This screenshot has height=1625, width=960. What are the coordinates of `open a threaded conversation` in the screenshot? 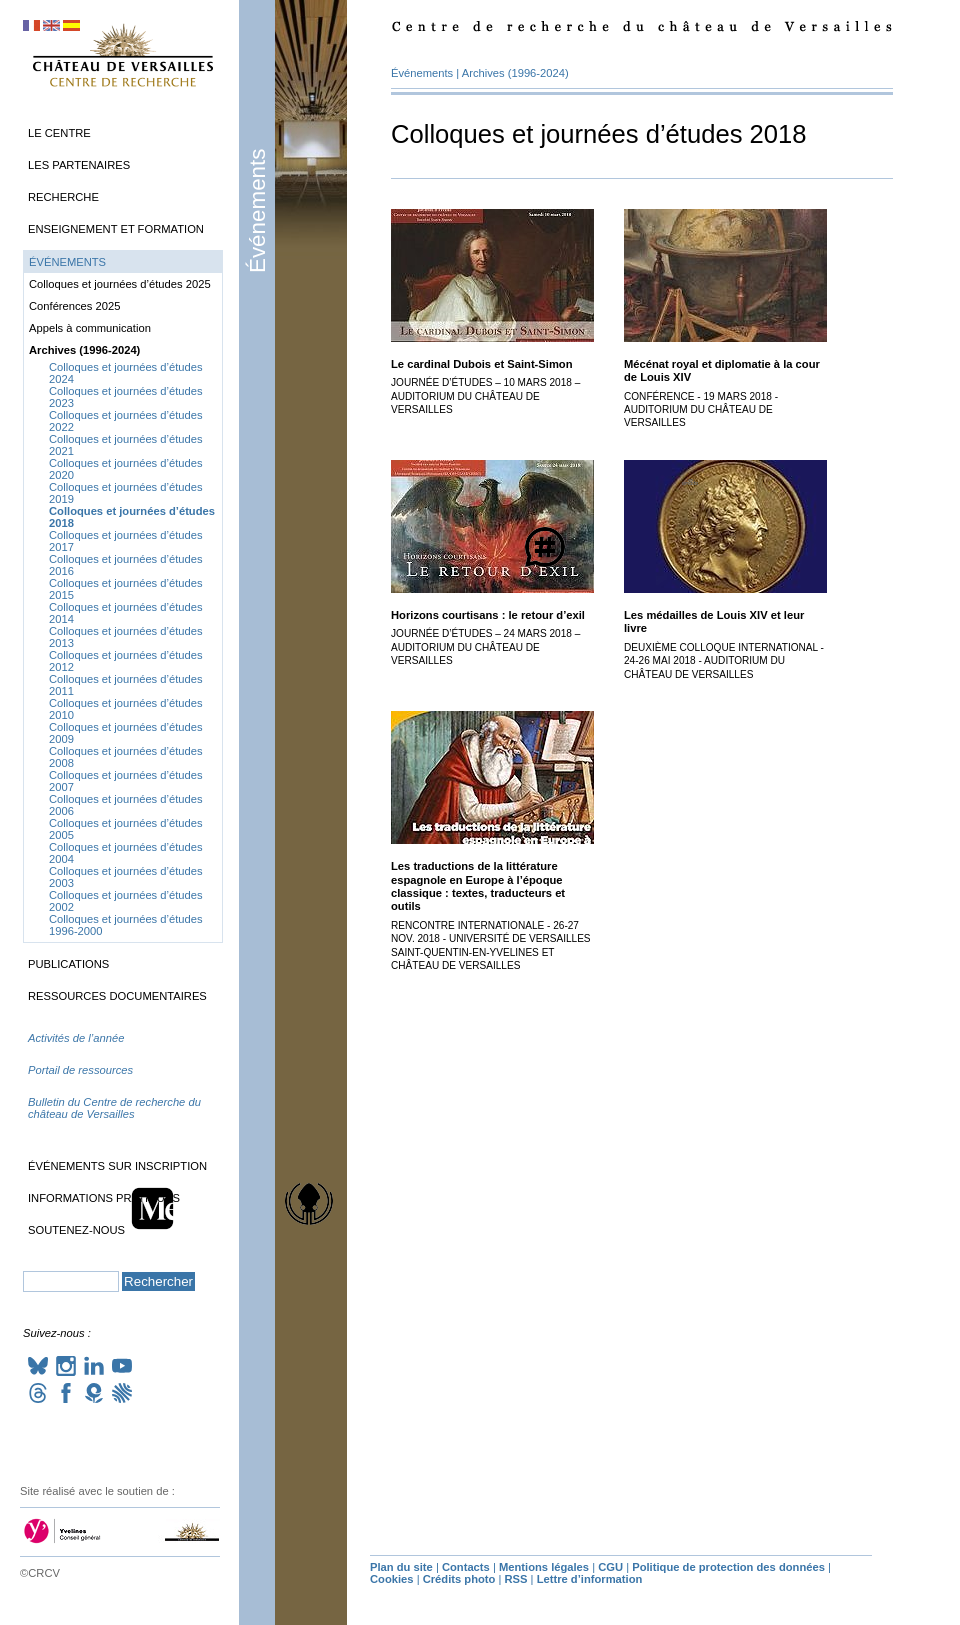 It's located at (545, 547).